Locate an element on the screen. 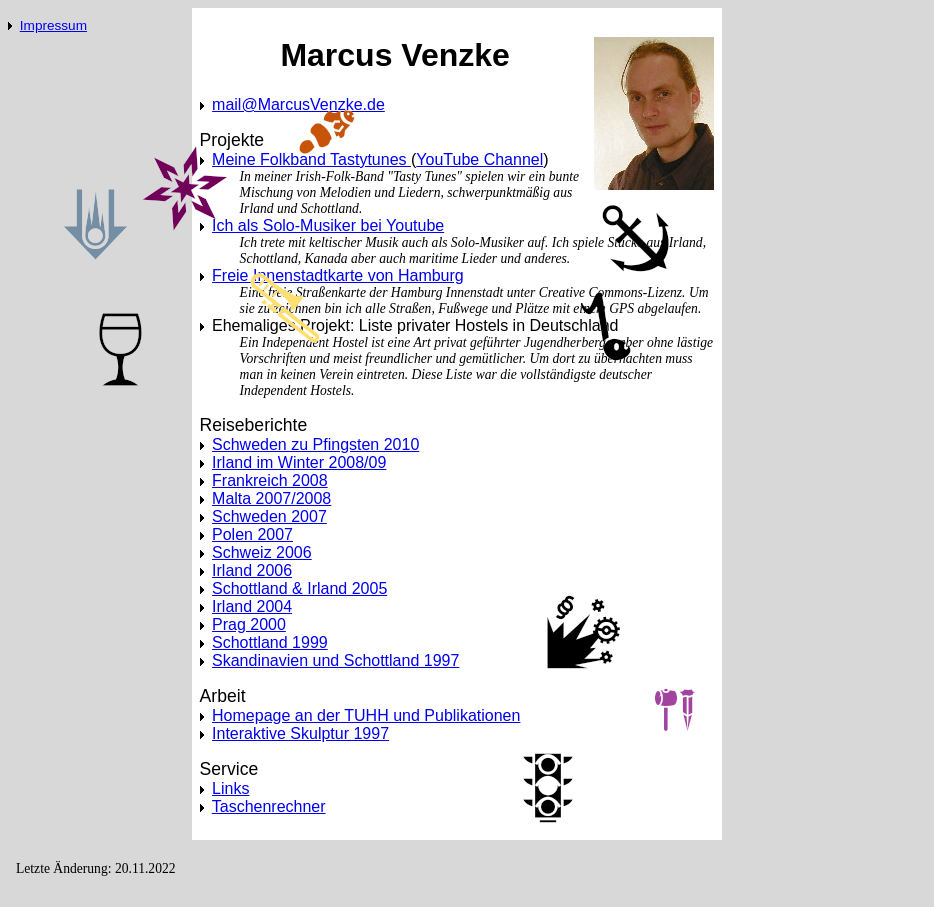 This screenshot has width=934, height=907. indicates aquarium or marine life category is located at coordinates (327, 132).